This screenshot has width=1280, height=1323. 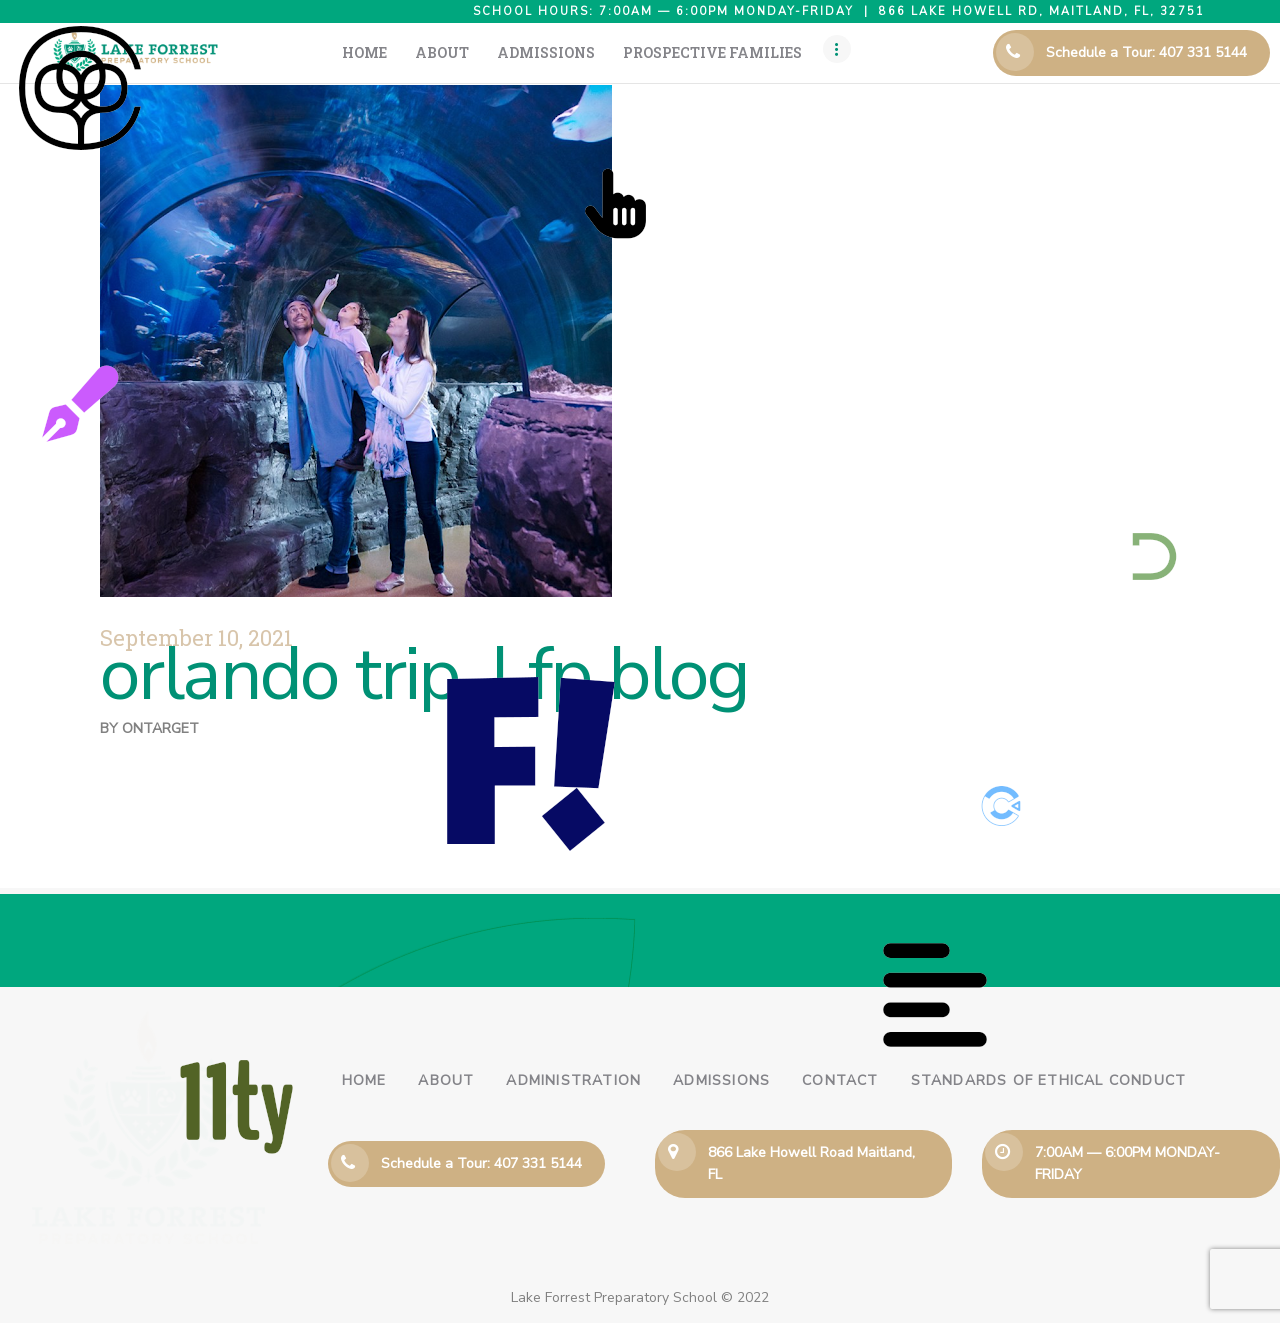 What do you see at coordinates (1001, 806) in the screenshot?
I see `construct 3 game development software logo` at bounding box center [1001, 806].